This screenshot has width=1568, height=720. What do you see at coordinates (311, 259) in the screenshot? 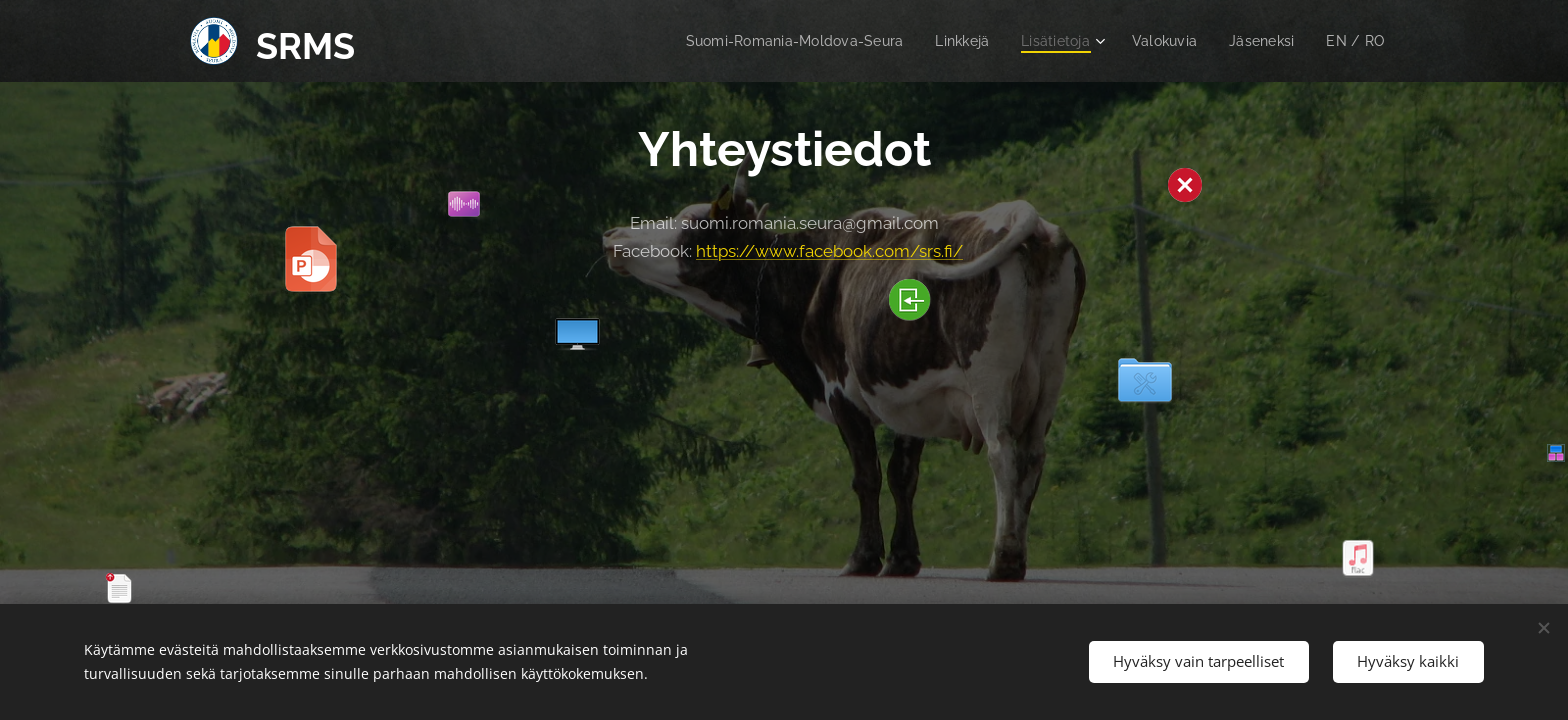
I see `a powerpoint slideshow file` at bounding box center [311, 259].